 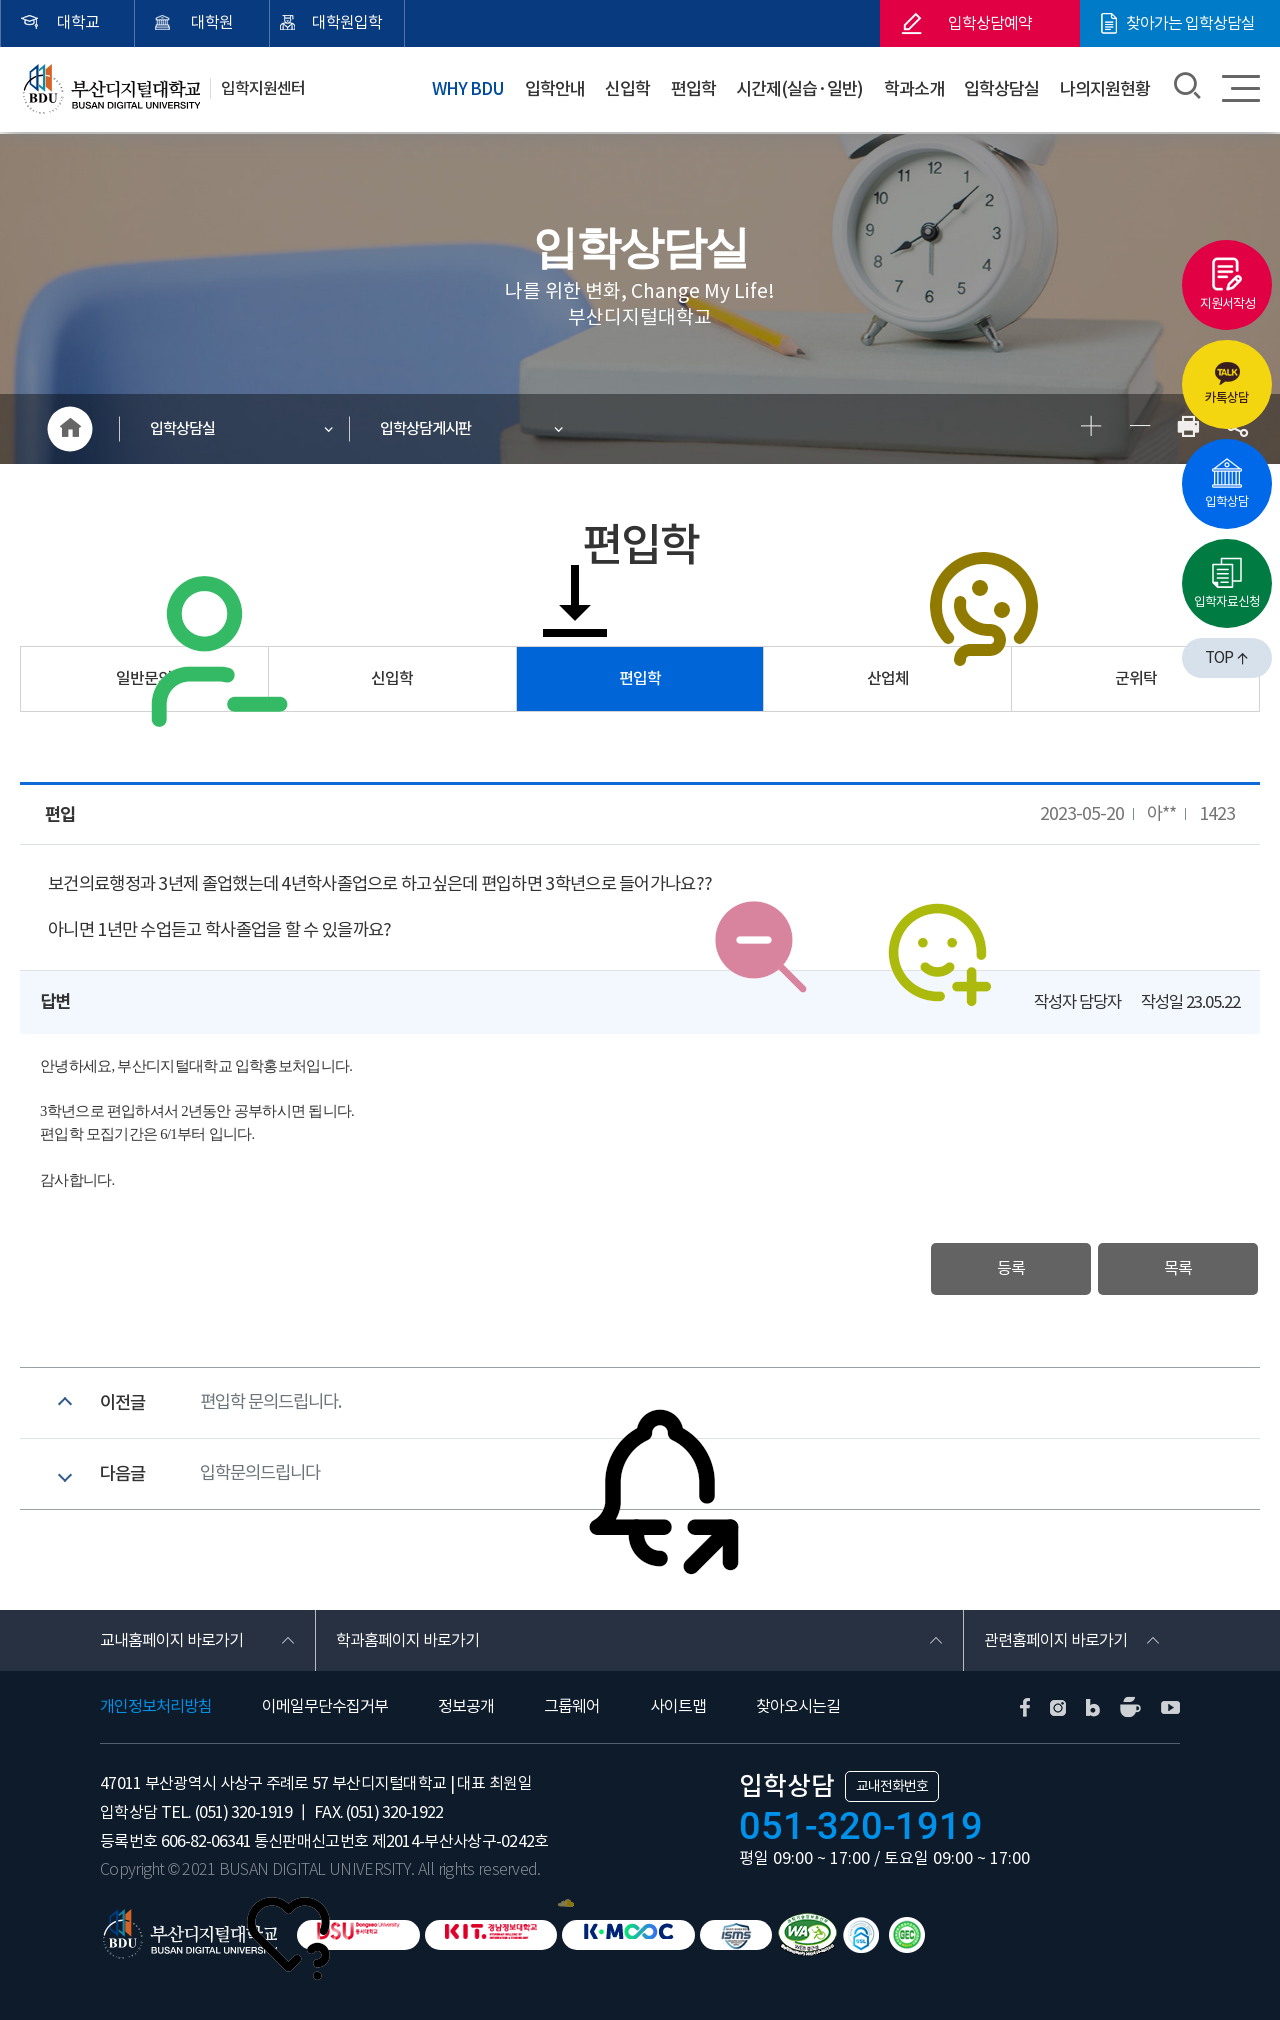 What do you see at coordinates (984, 606) in the screenshot?
I see `indicates overwhelmed or stressed state` at bounding box center [984, 606].